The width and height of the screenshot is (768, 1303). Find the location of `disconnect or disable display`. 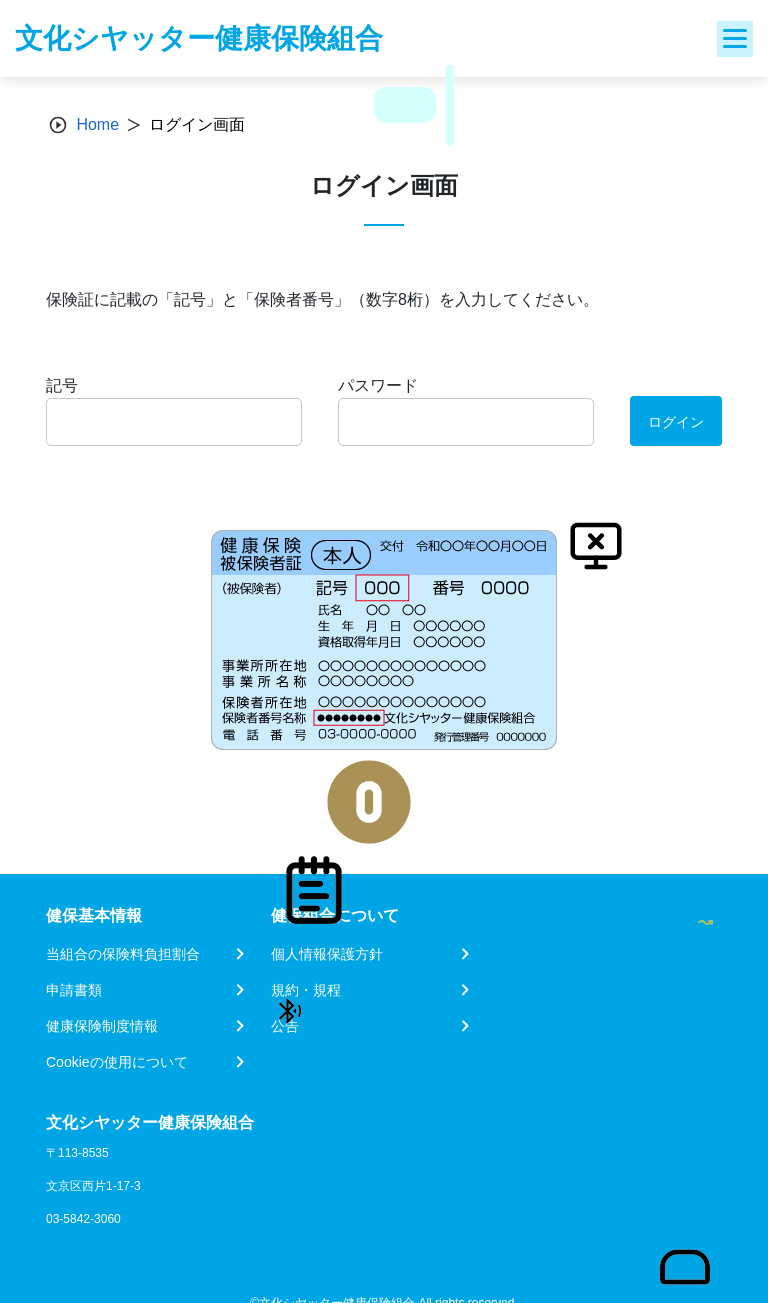

disconnect or disable display is located at coordinates (596, 546).